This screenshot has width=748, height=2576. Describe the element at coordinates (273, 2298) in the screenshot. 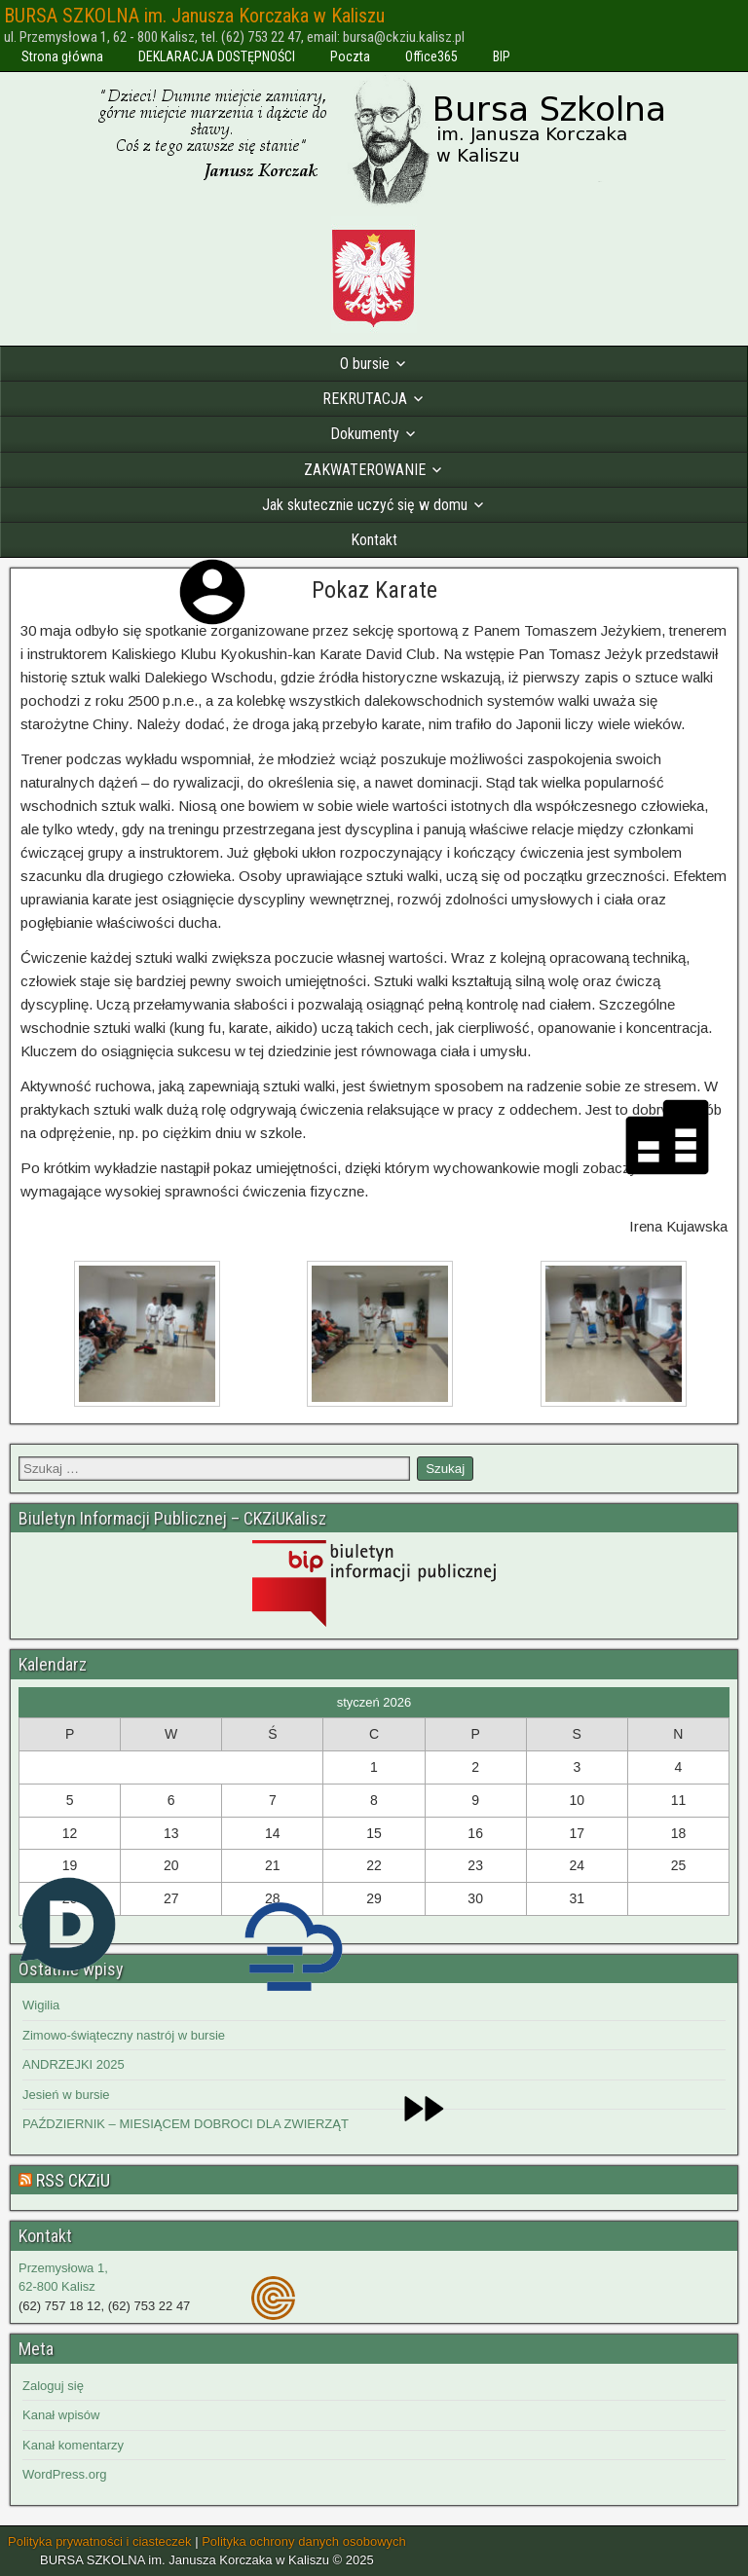

I see `greptimedb logo` at that location.